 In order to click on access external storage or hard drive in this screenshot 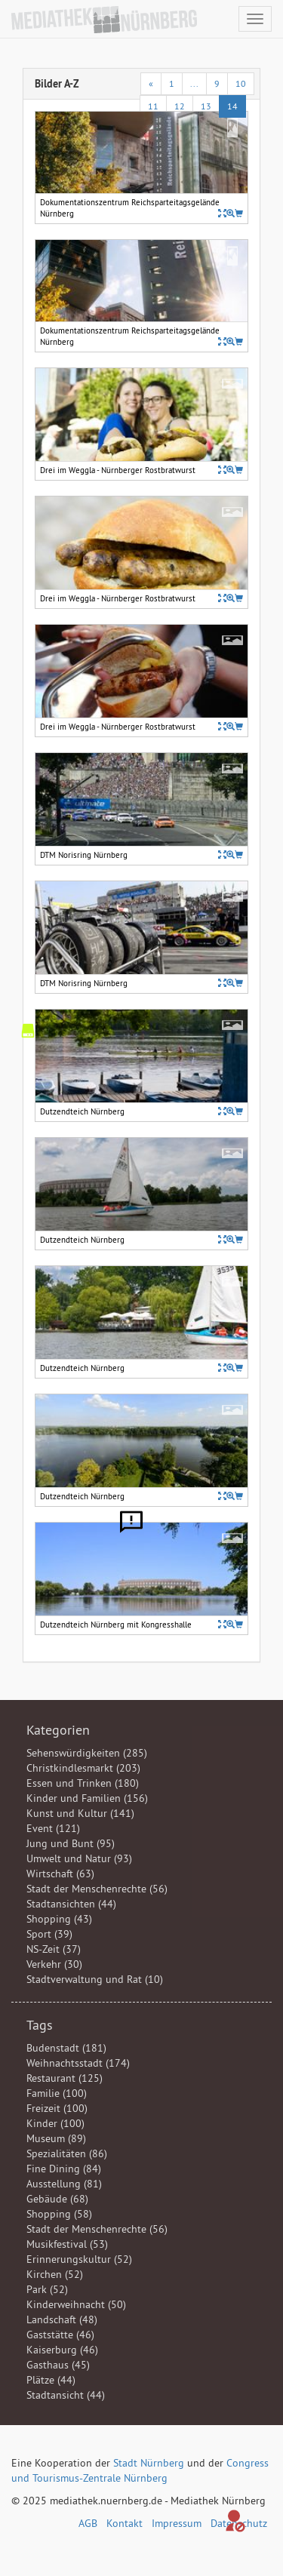, I will do `click(28, 1031)`.